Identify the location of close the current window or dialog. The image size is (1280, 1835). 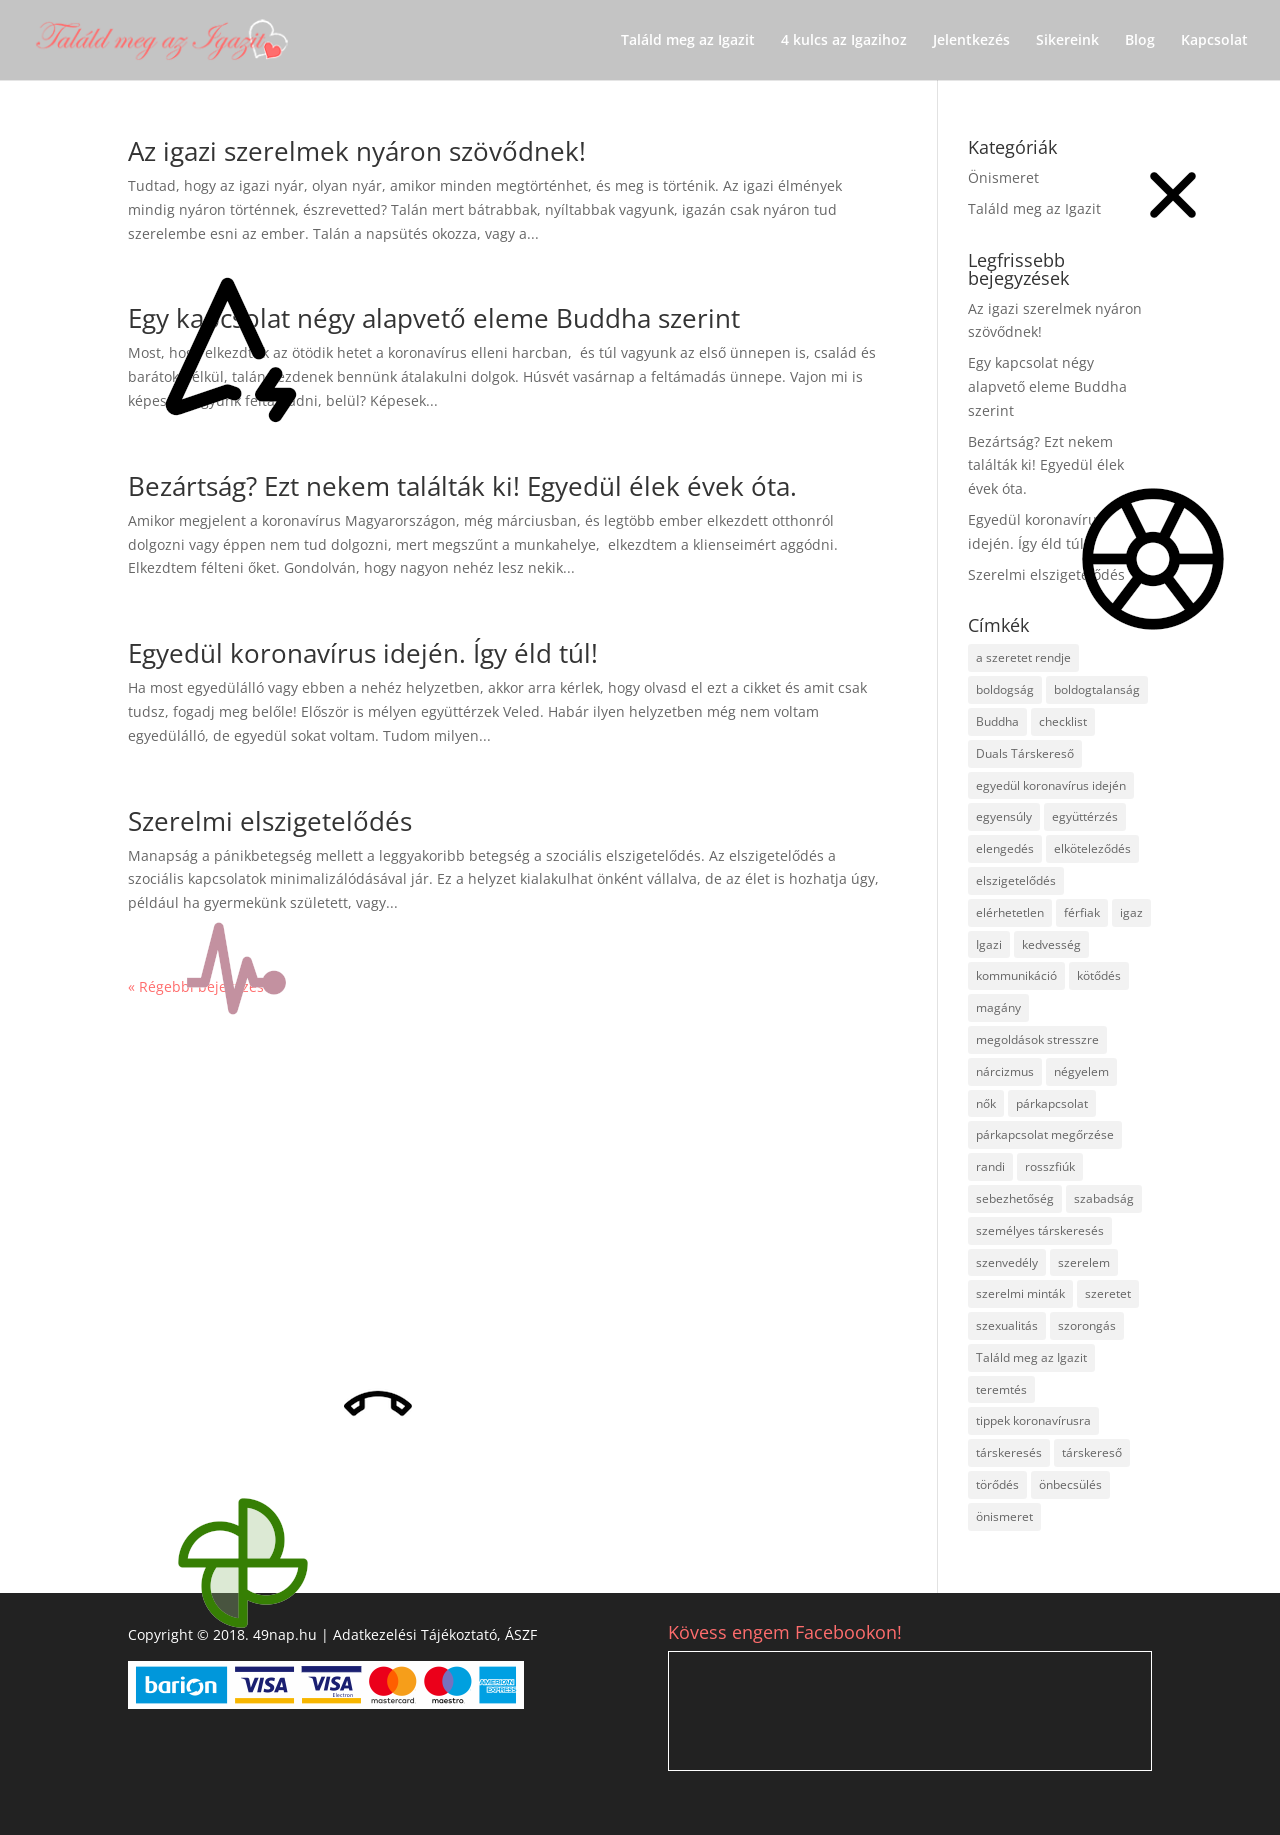
(1173, 195).